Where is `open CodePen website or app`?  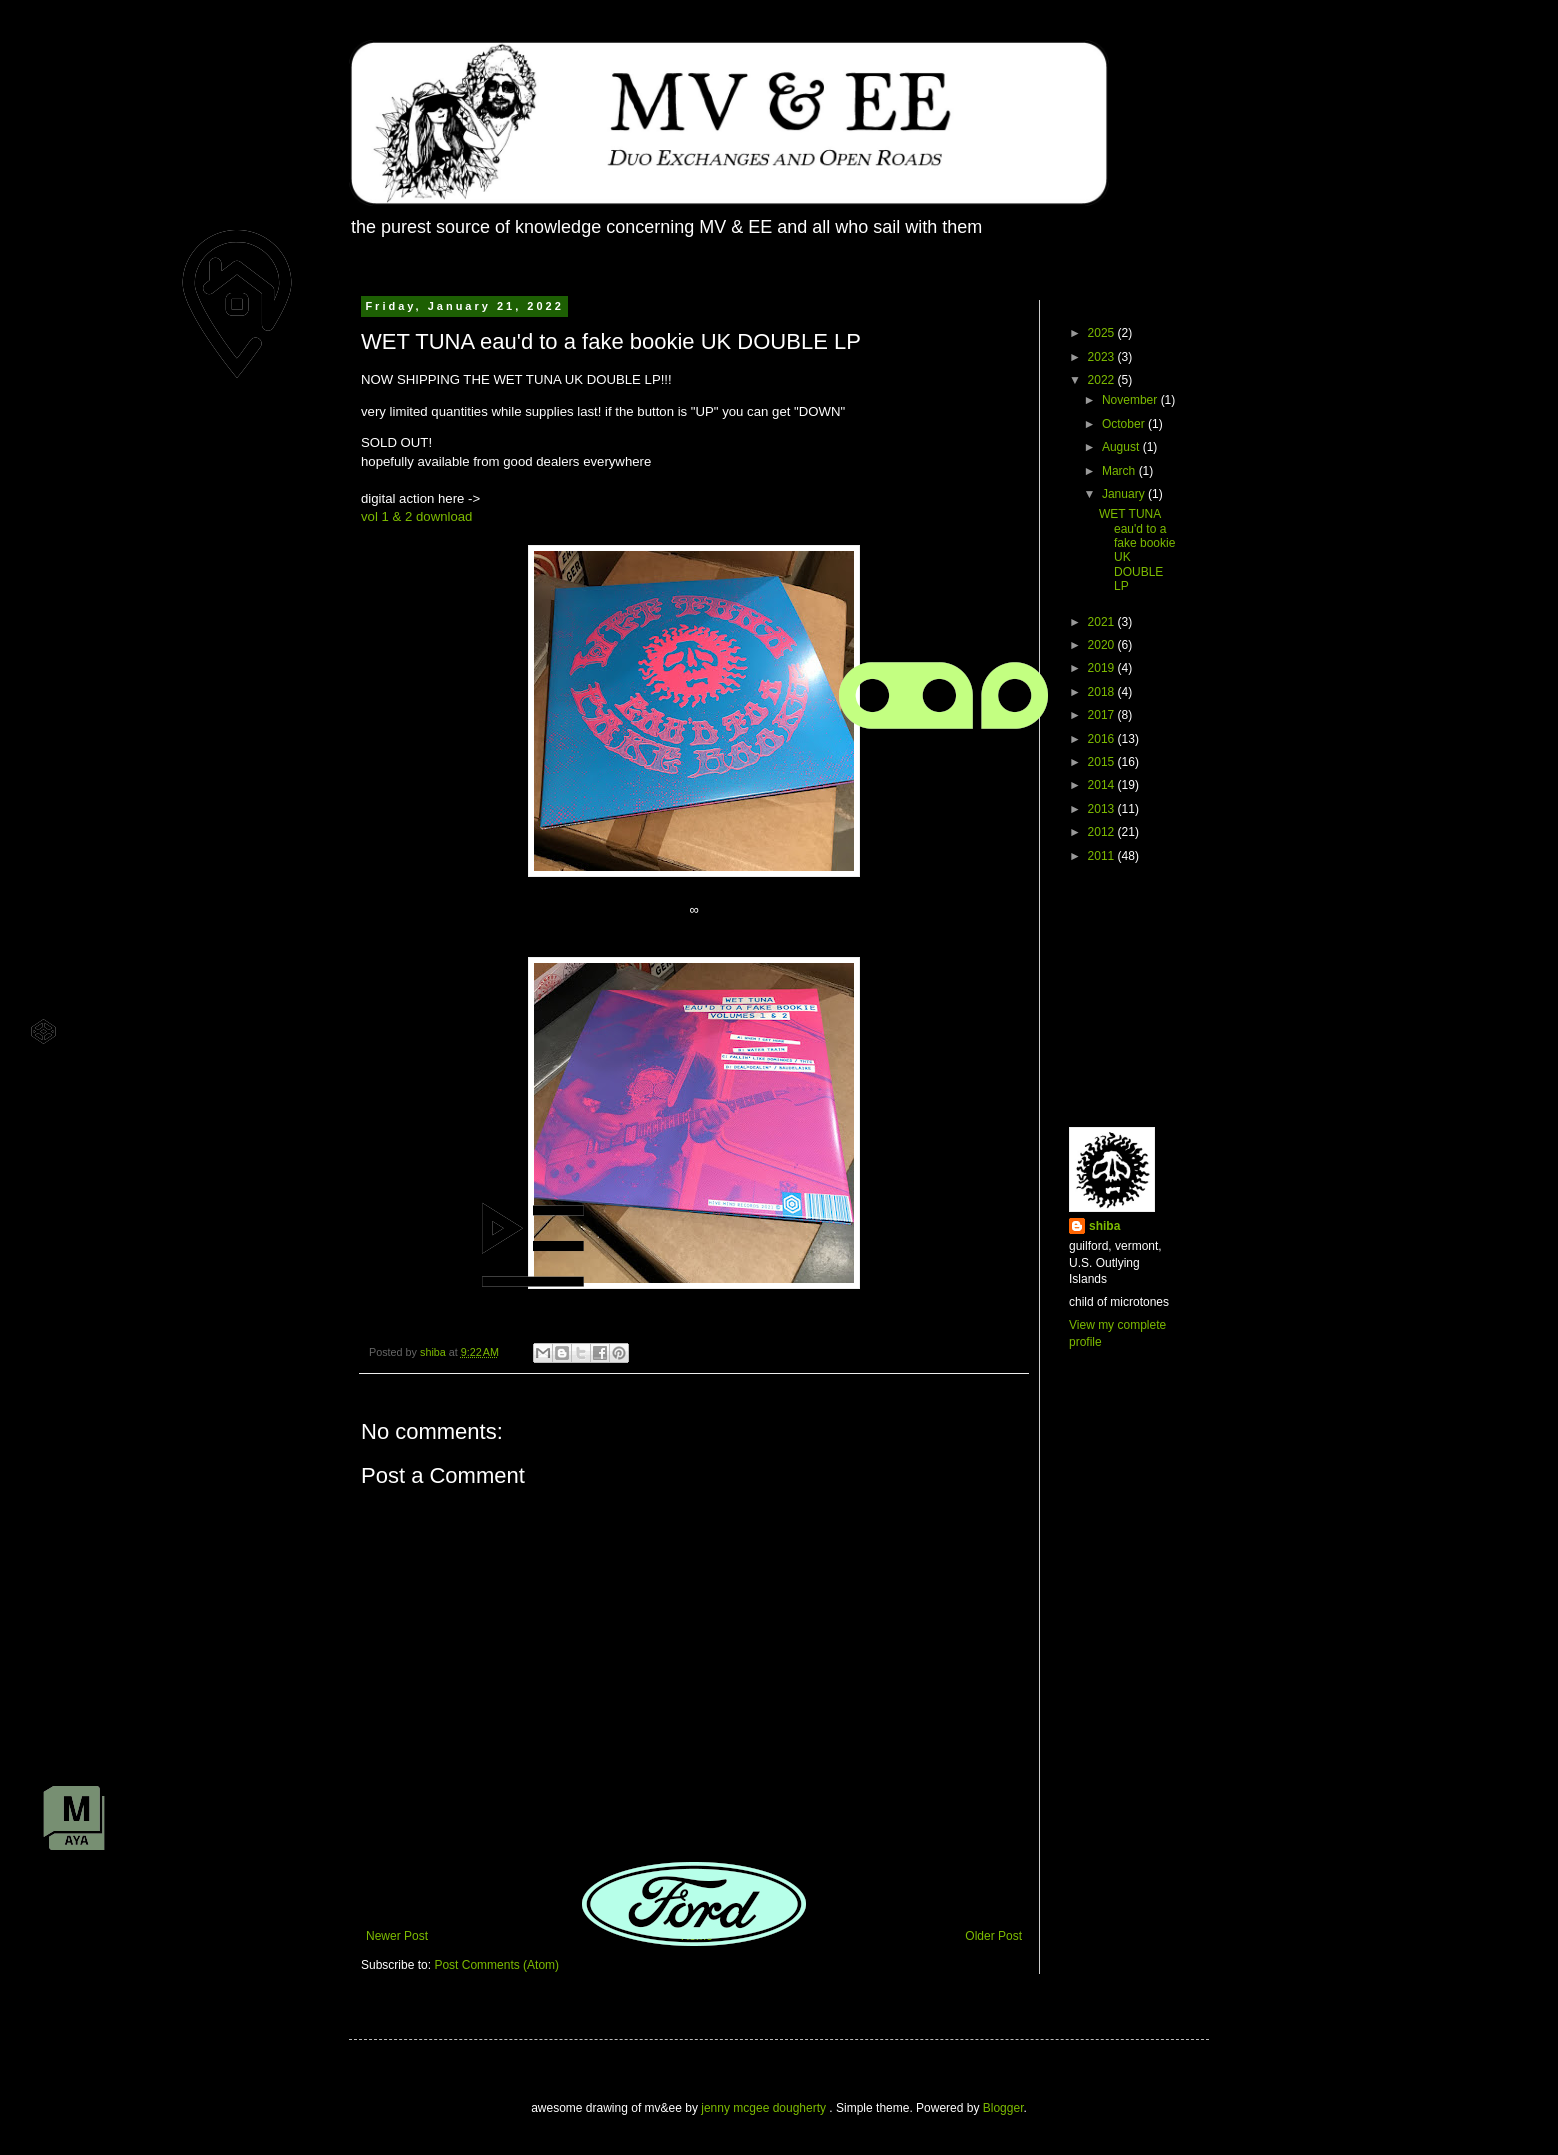
open CodePen website or app is located at coordinates (43, 1031).